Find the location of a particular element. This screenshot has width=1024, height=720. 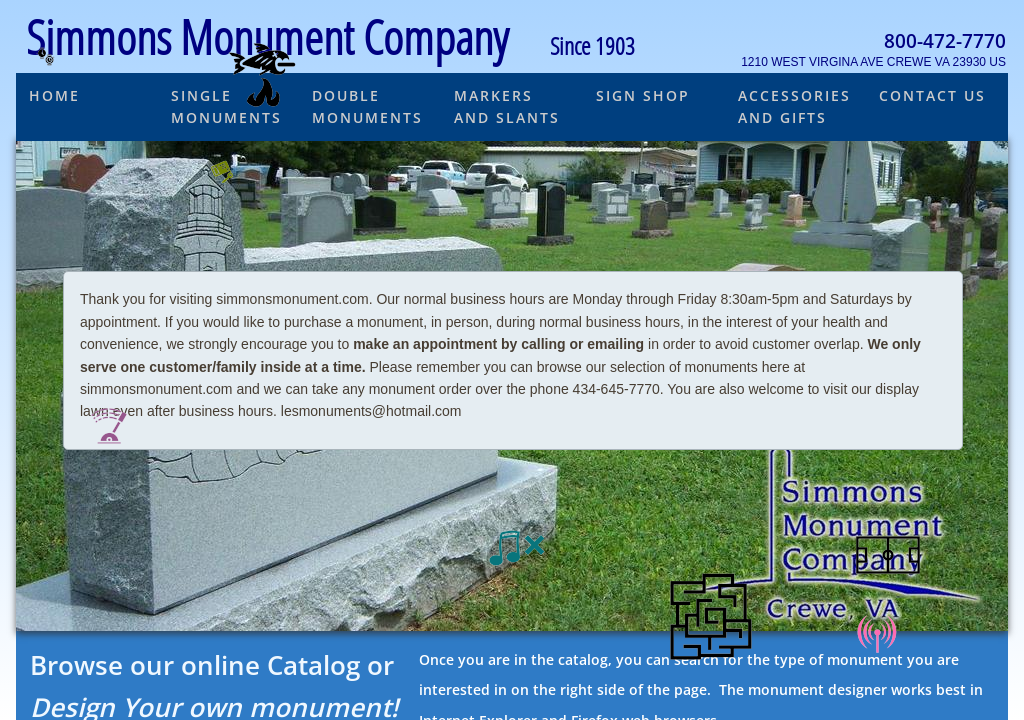

access room or door with keycard is located at coordinates (222, 172).